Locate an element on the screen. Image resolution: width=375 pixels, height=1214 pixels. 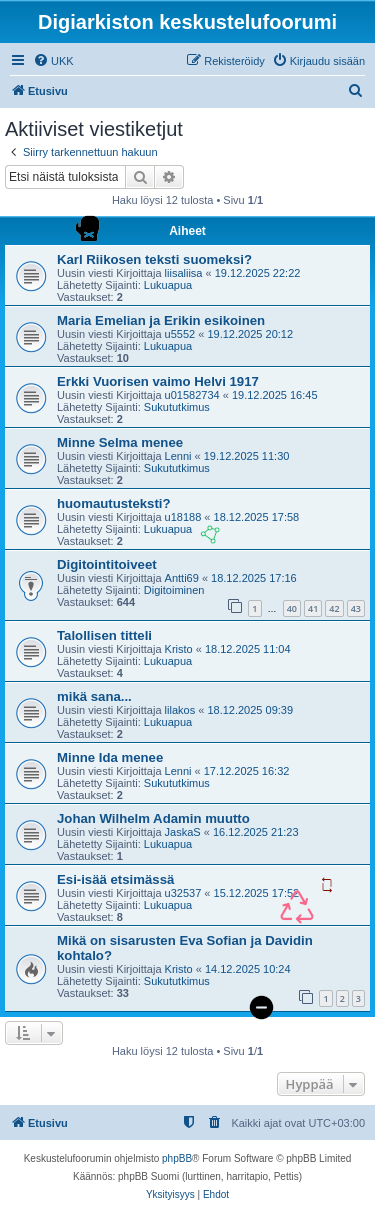
access polygon or shape drawing tool is located at coordinates (210, 534).